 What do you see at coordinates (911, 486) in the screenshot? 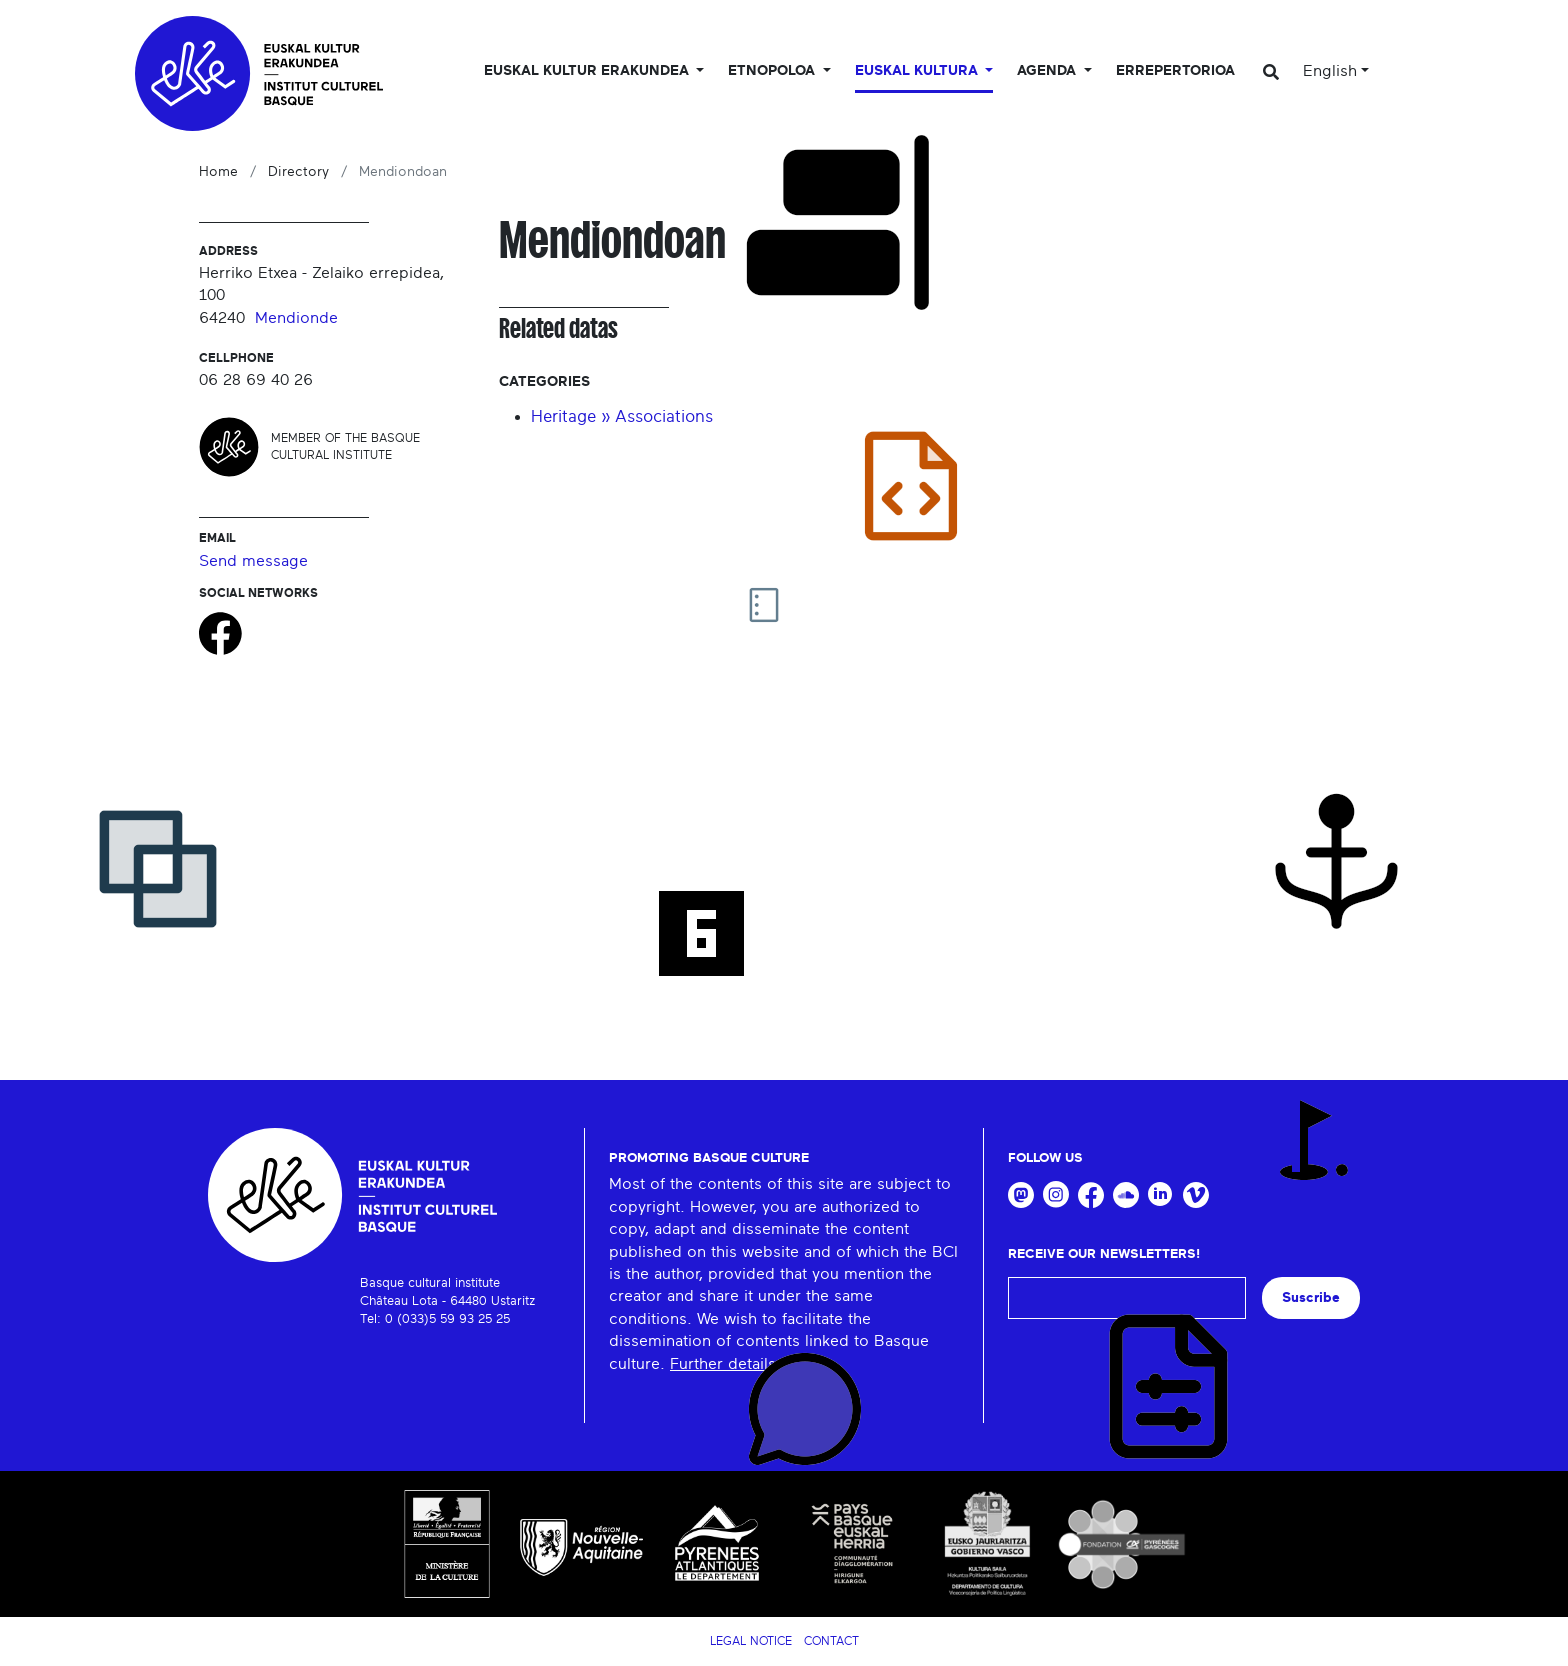
I see `view source code file` at bounding box center [911, 486].